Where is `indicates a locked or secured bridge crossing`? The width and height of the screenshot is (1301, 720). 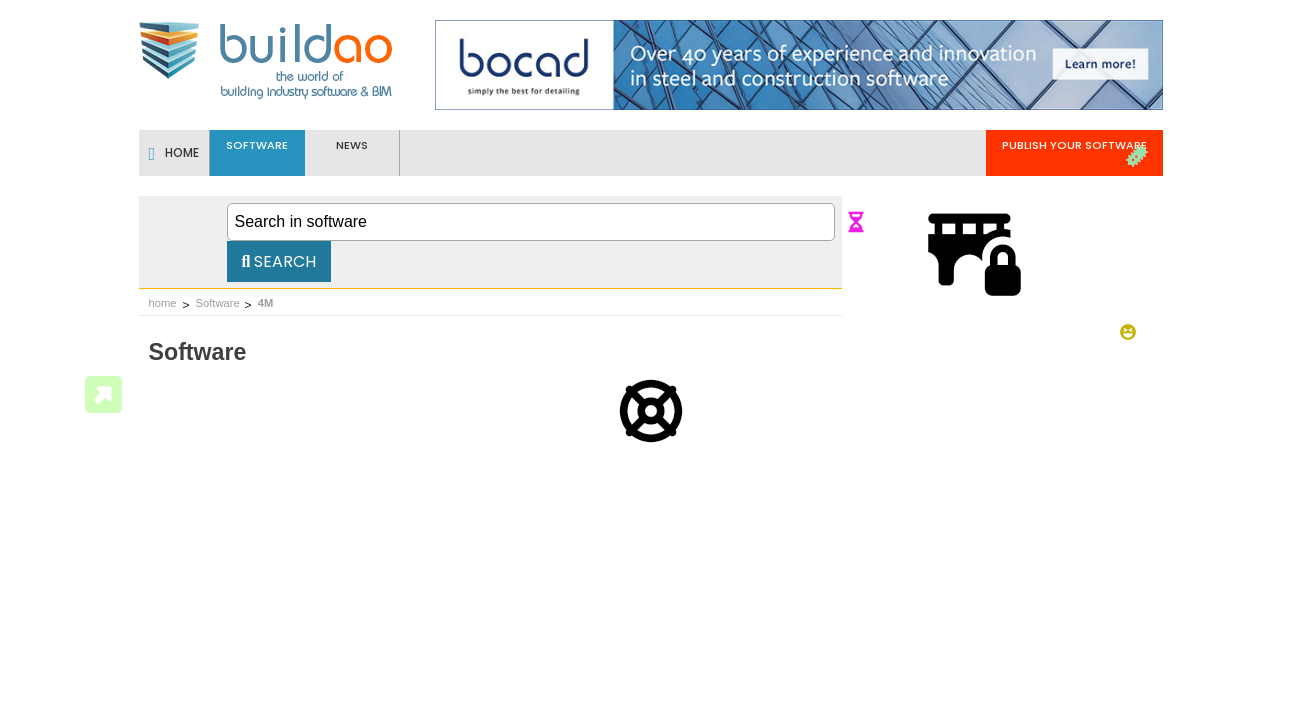
indicates a locked or secured bridge crossing is located at coordinates (974, 249).